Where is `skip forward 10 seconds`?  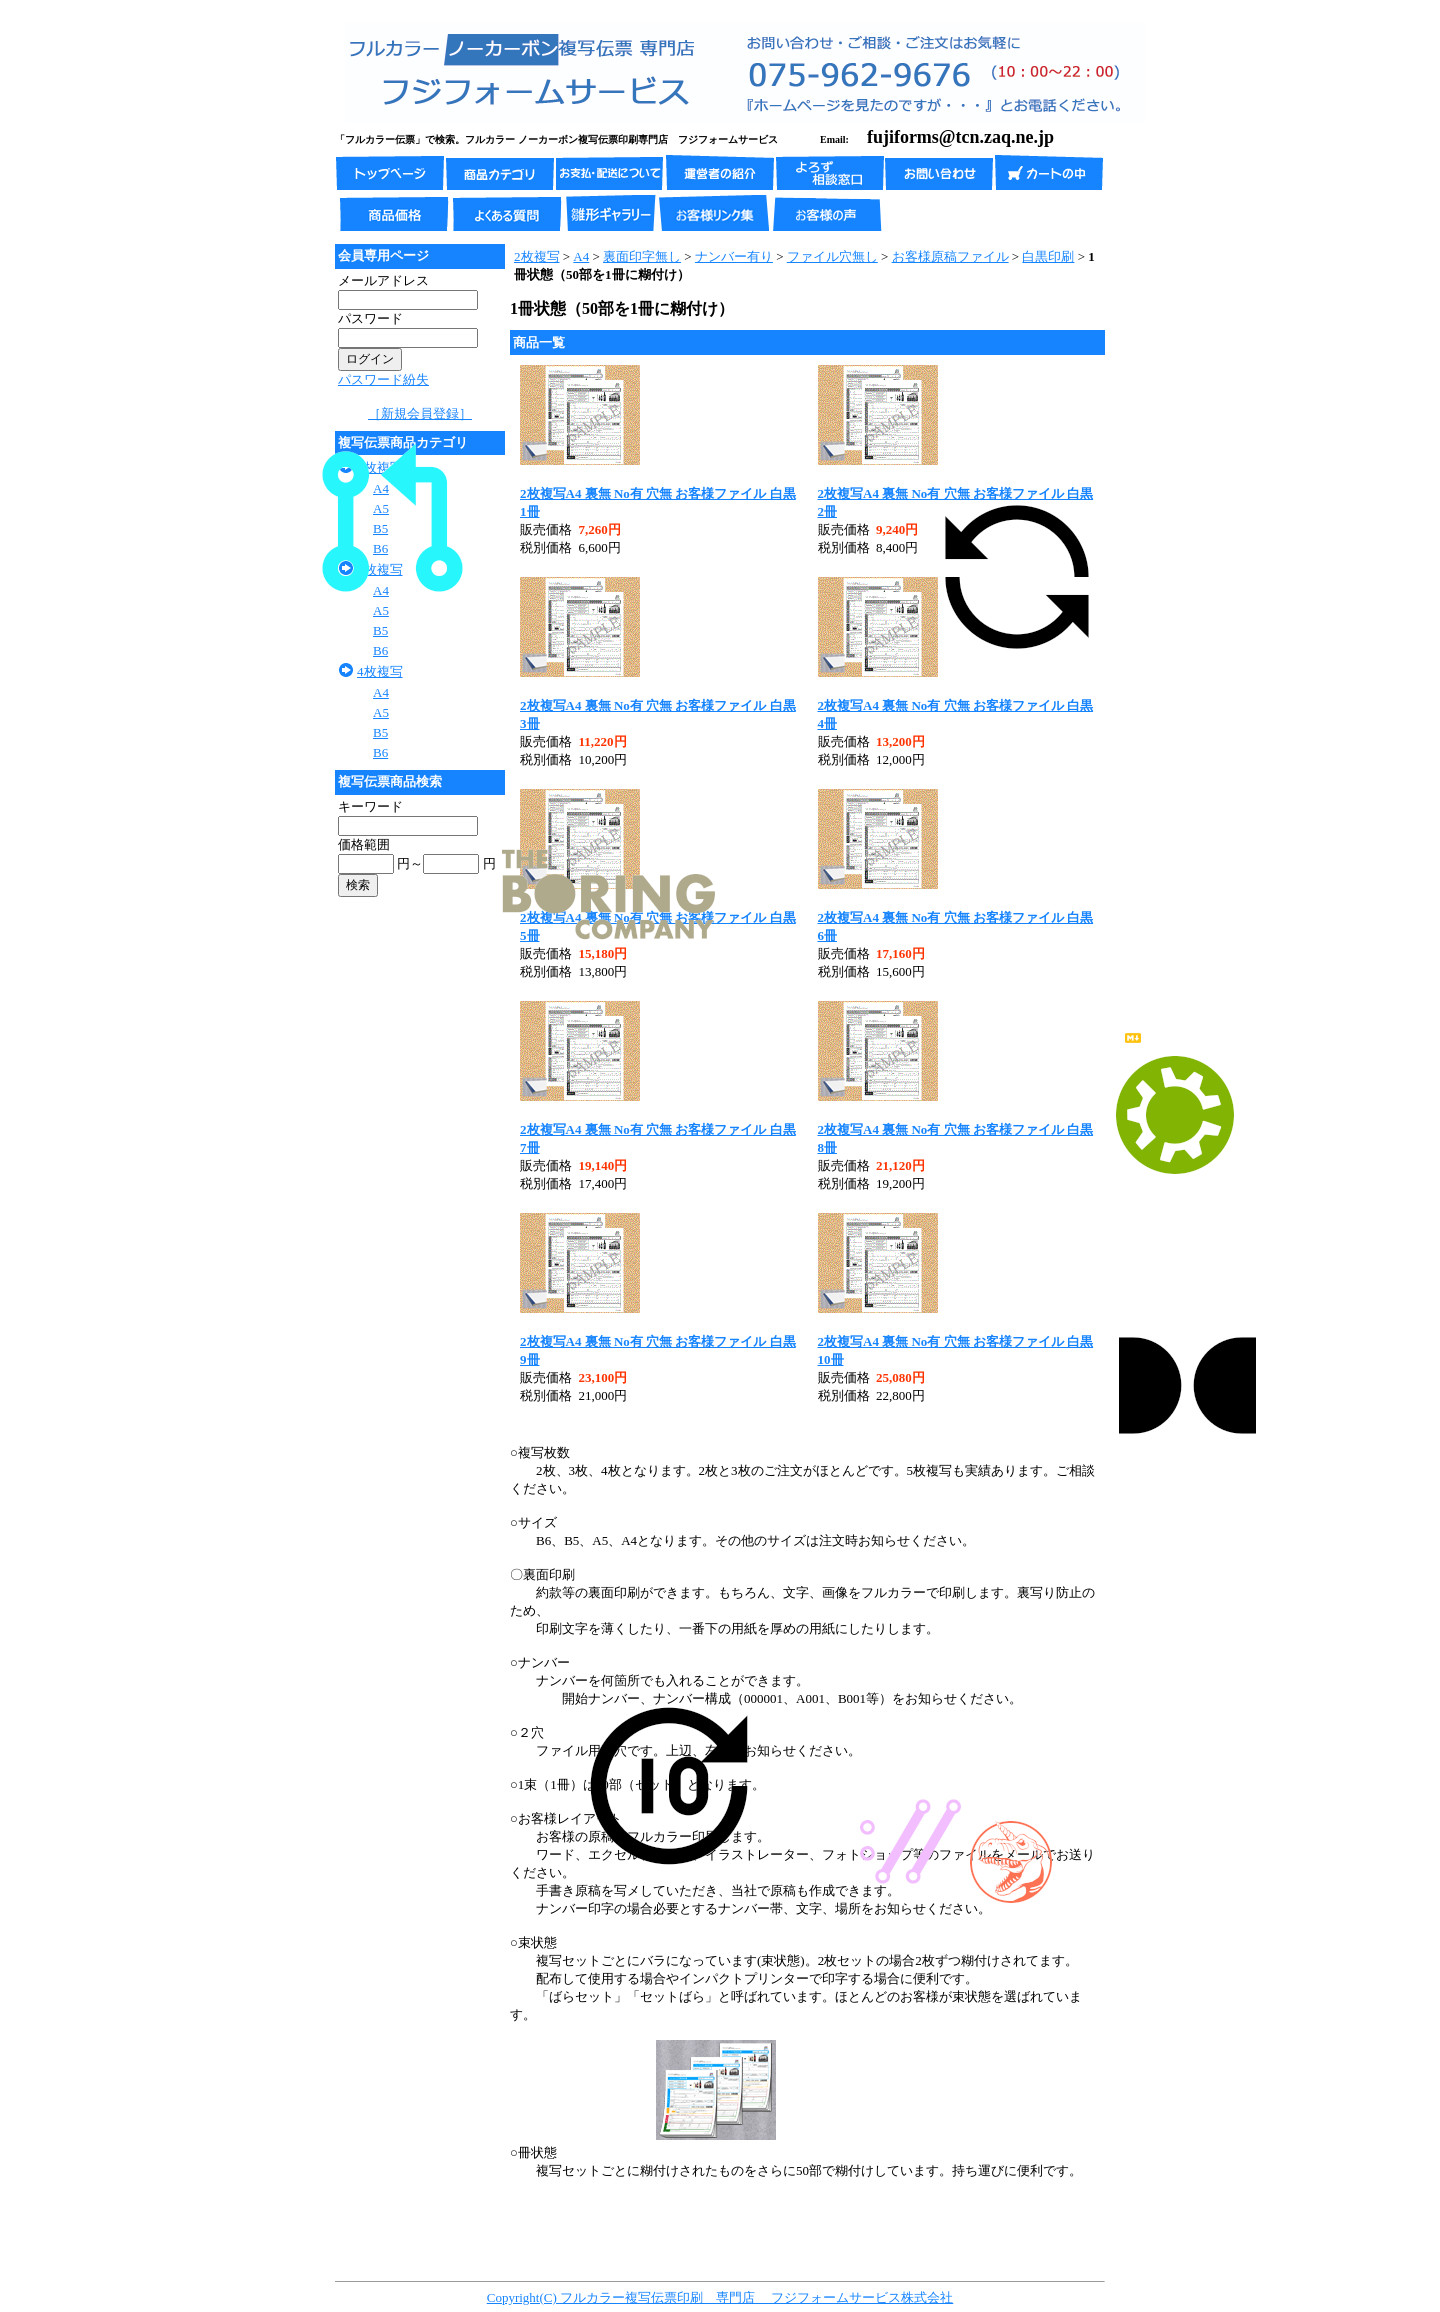
skip forward 10 seconds is located at coordinates (669, 1786).